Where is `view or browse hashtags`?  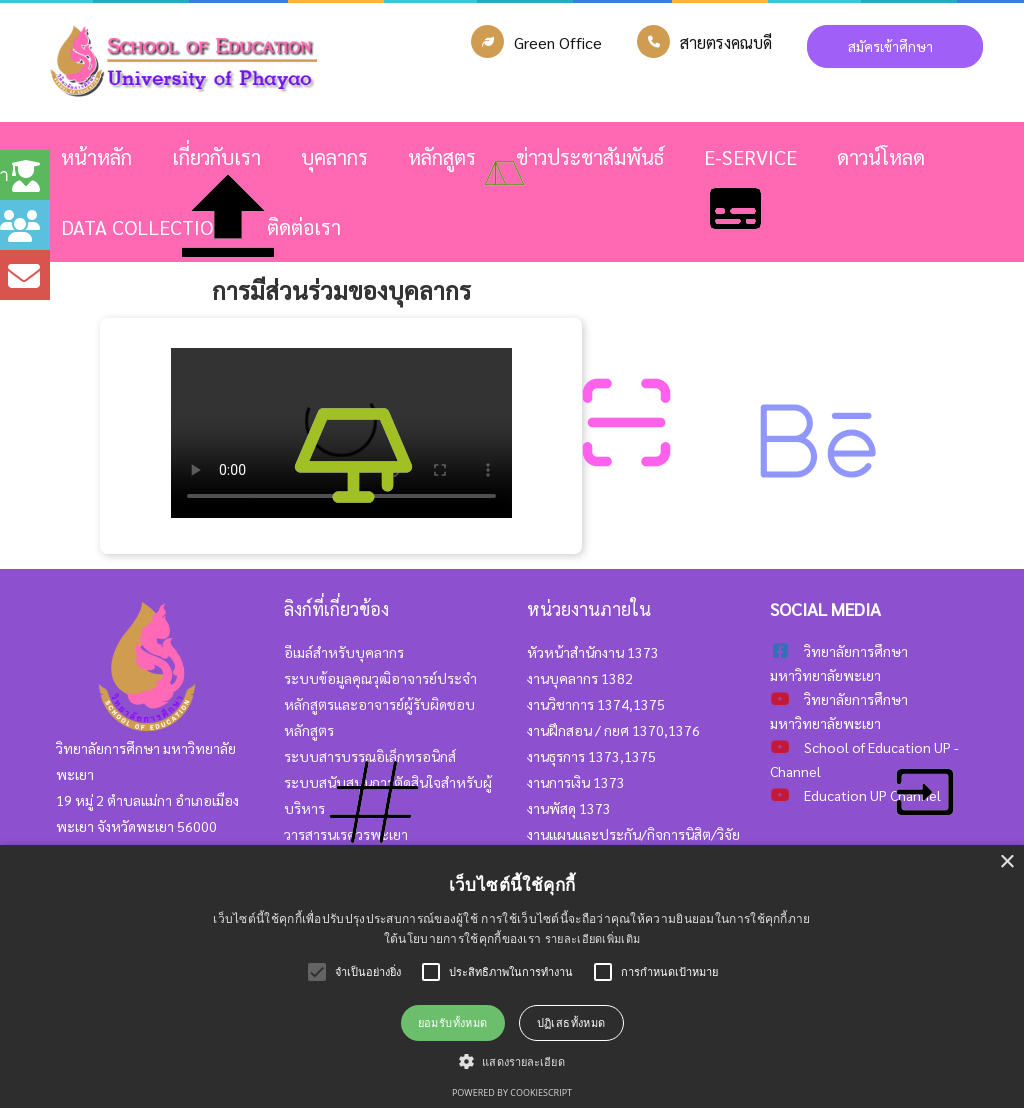 view or browse hashtags is located at coordinates (374, 802).